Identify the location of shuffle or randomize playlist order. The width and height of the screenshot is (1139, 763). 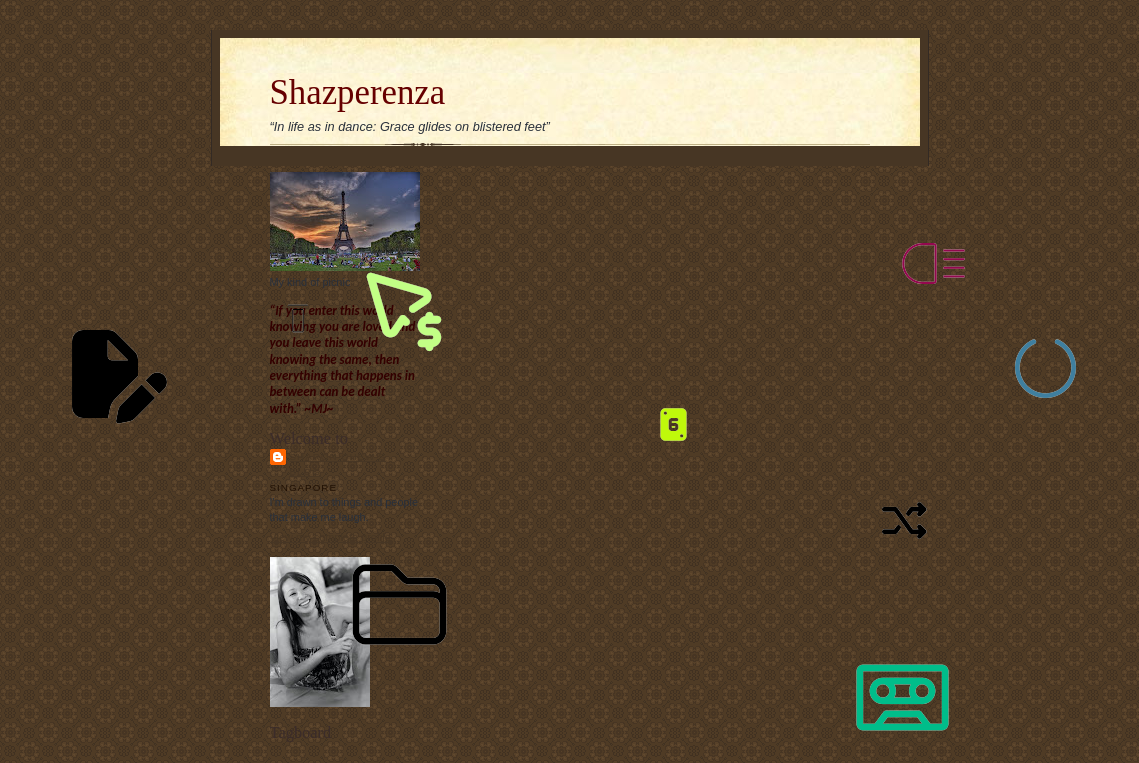
(903, 520).